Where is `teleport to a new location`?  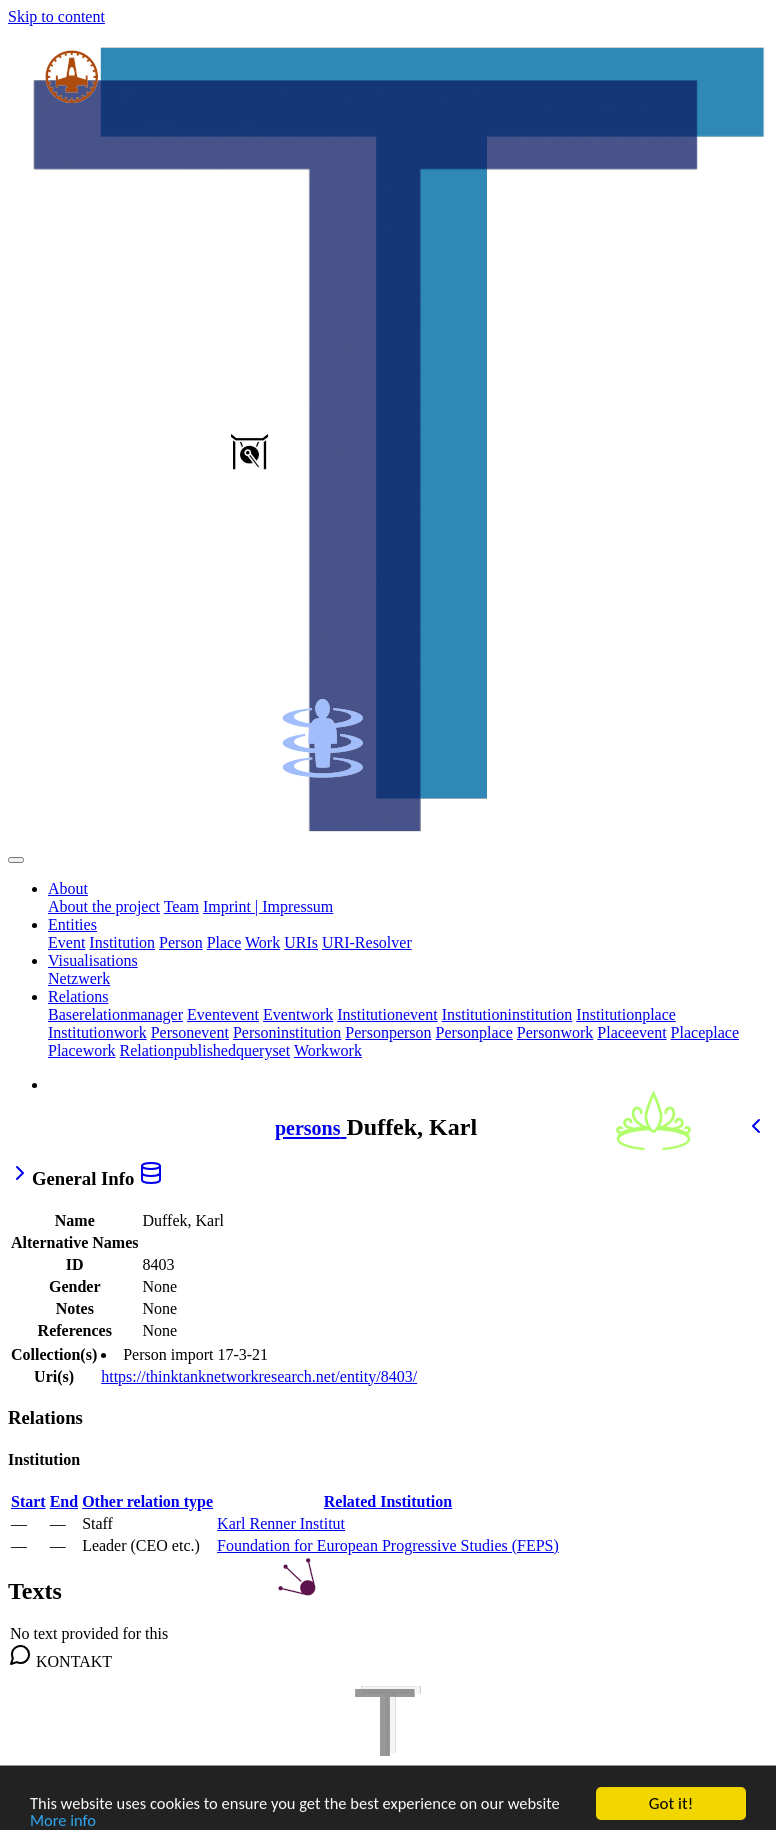
teleport to a new location is located at coordinates (323, 740).